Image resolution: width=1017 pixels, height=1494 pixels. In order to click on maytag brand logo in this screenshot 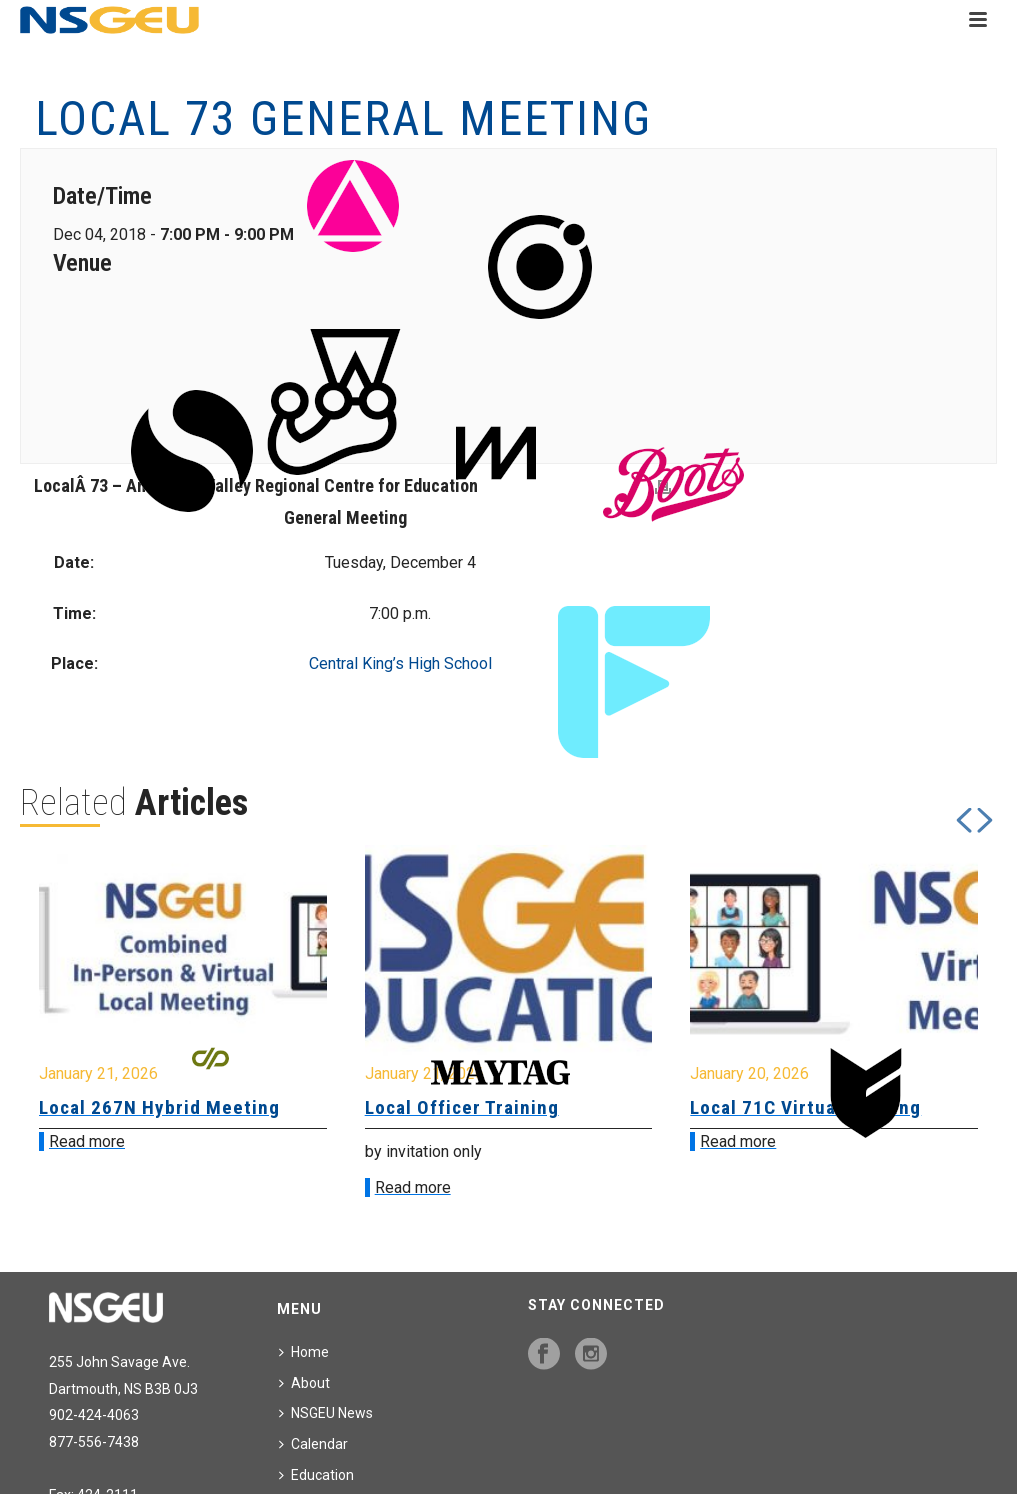, I will do `click(500, 1072)`.